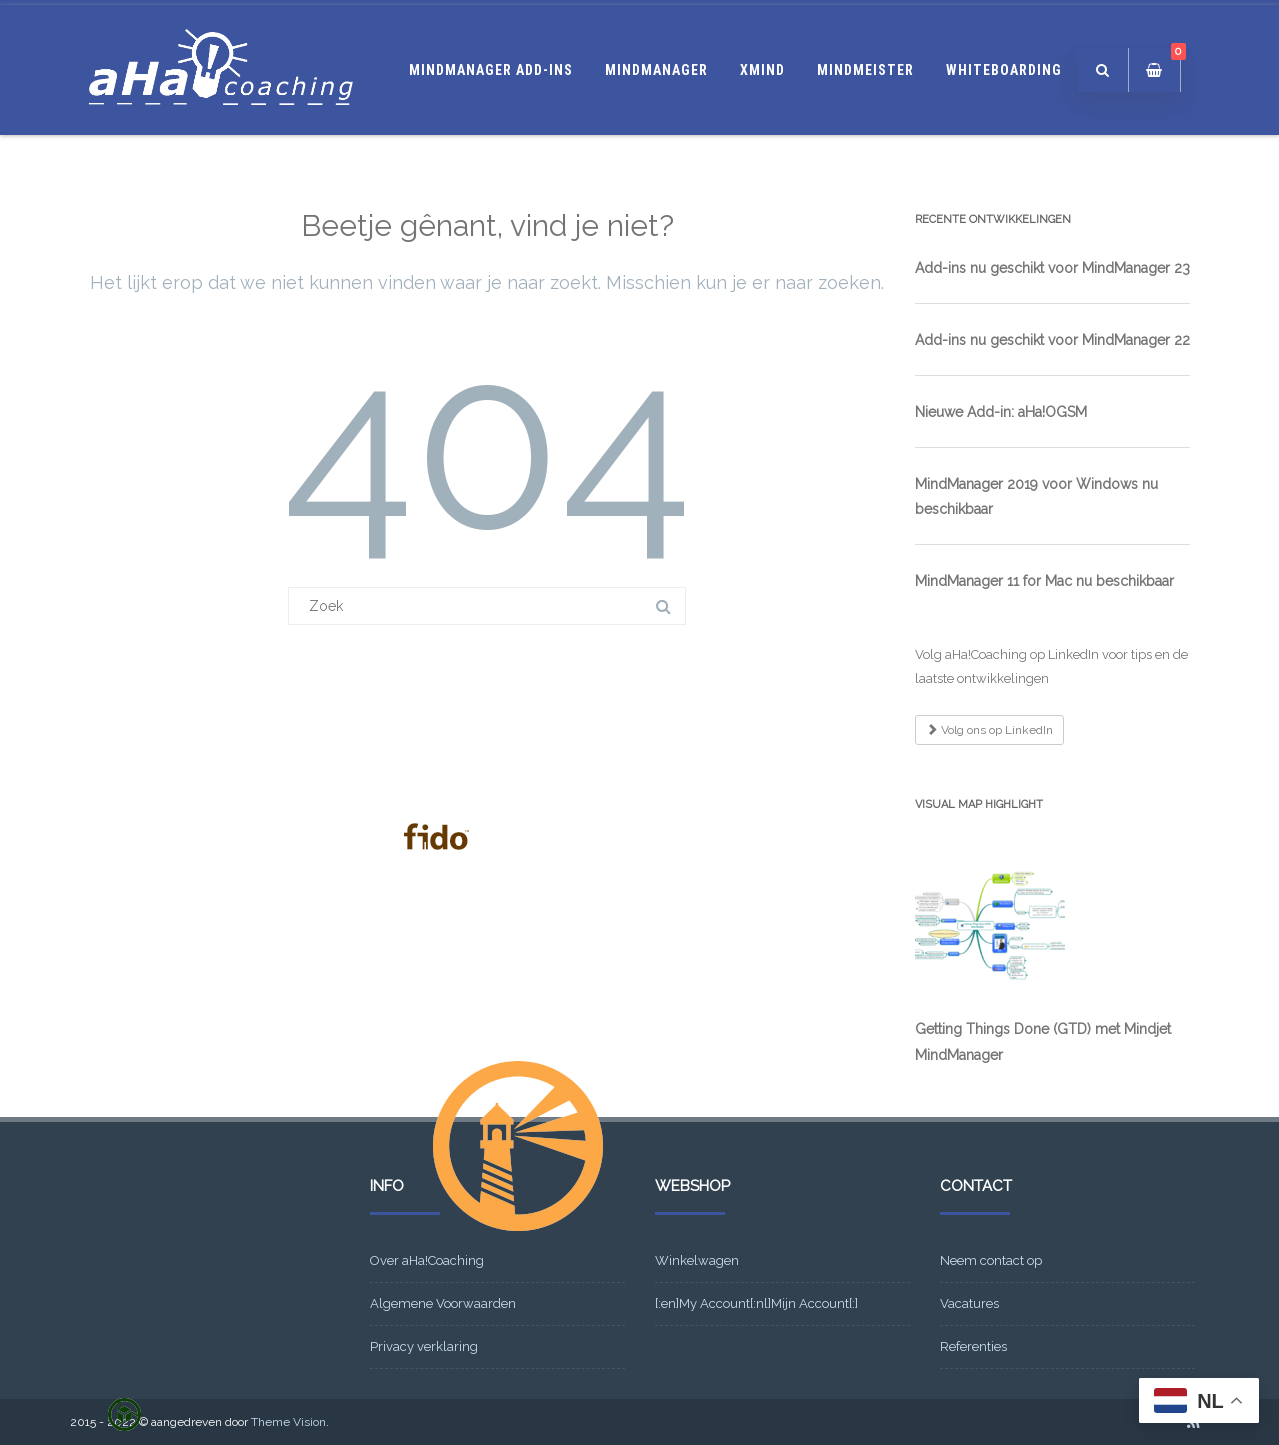 Image resolution: width=1279 pixels, height=1445 pixels. I want to click on harbor container registry logo, so click(518, 1146).